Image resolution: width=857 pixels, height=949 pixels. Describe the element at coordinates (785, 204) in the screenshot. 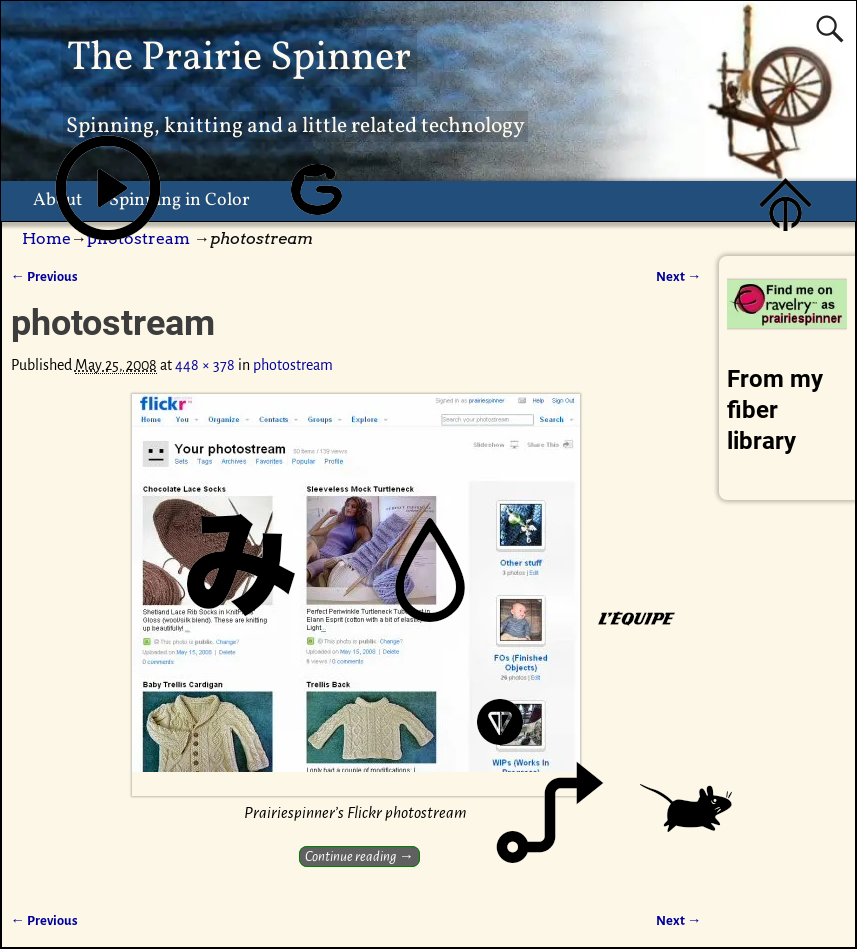

I see `open tasmota smart home firmware settings` at that location.